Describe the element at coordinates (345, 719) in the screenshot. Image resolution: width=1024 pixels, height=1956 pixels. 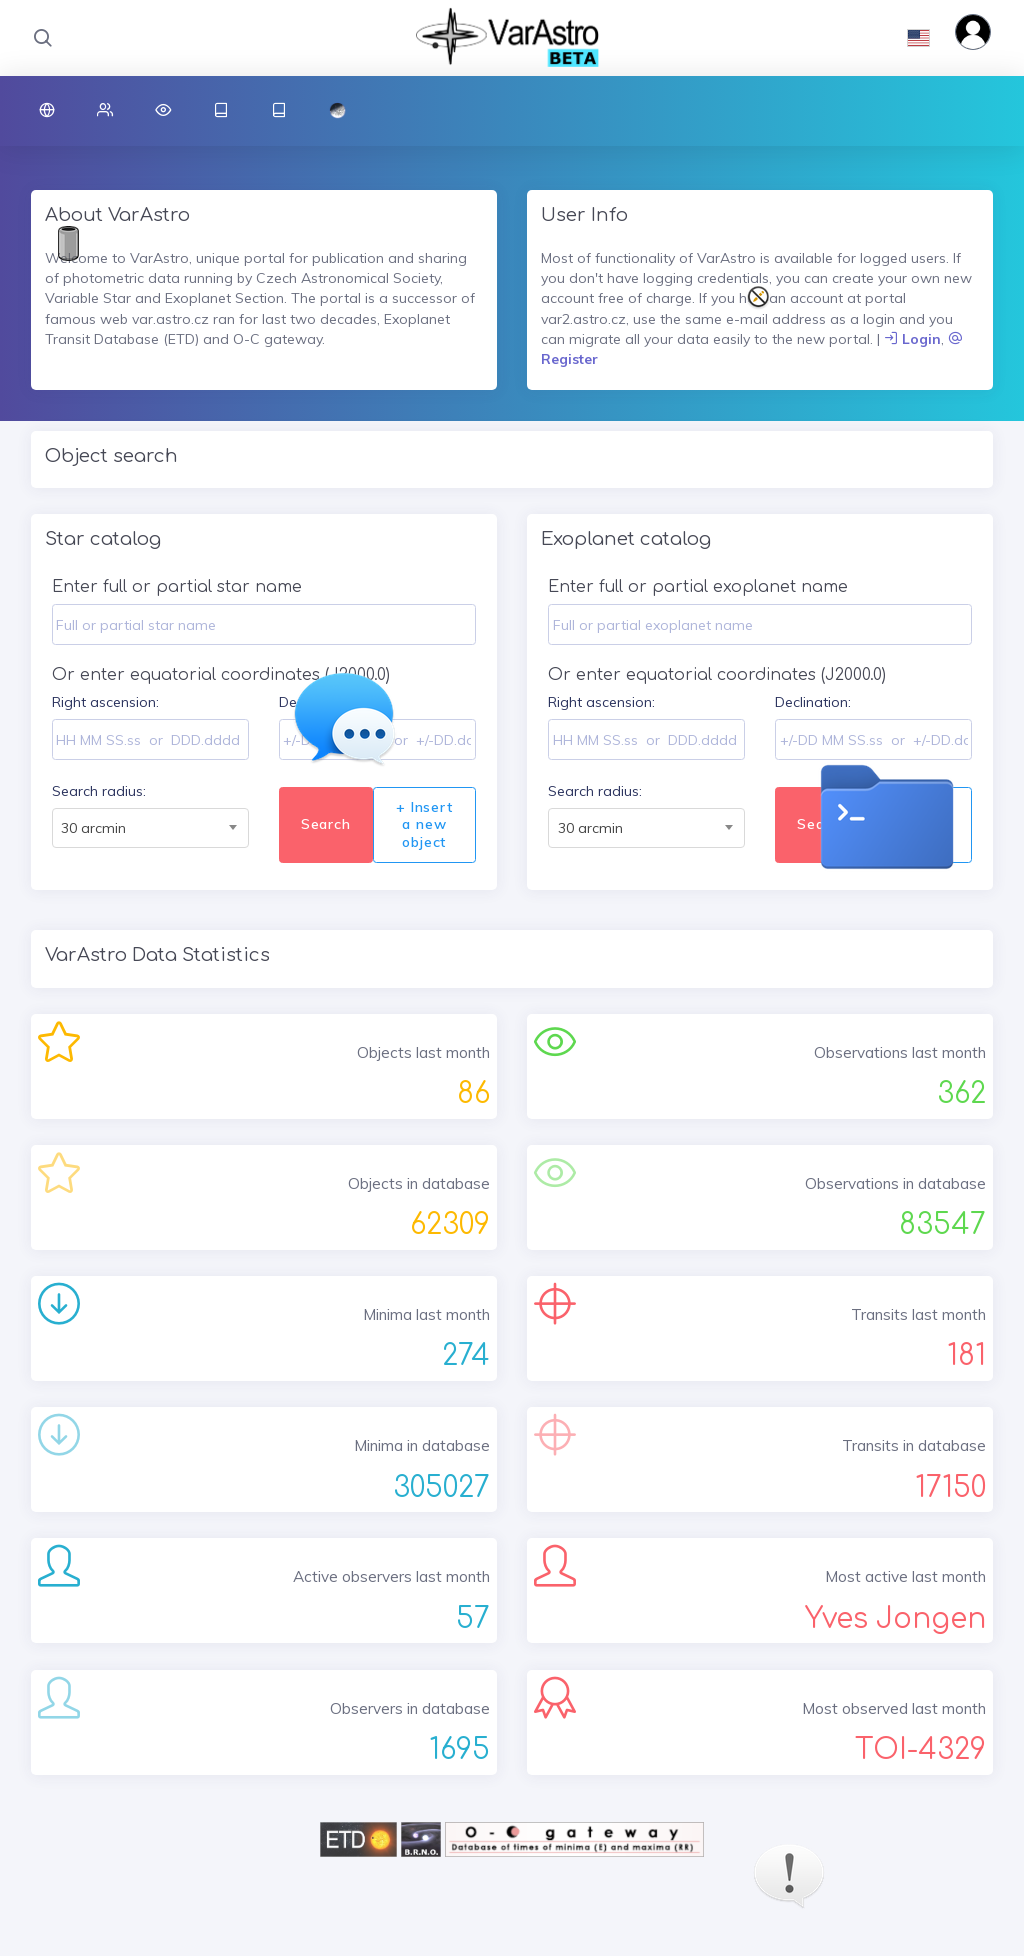
I see `open game center messages and friend requests` at that location.